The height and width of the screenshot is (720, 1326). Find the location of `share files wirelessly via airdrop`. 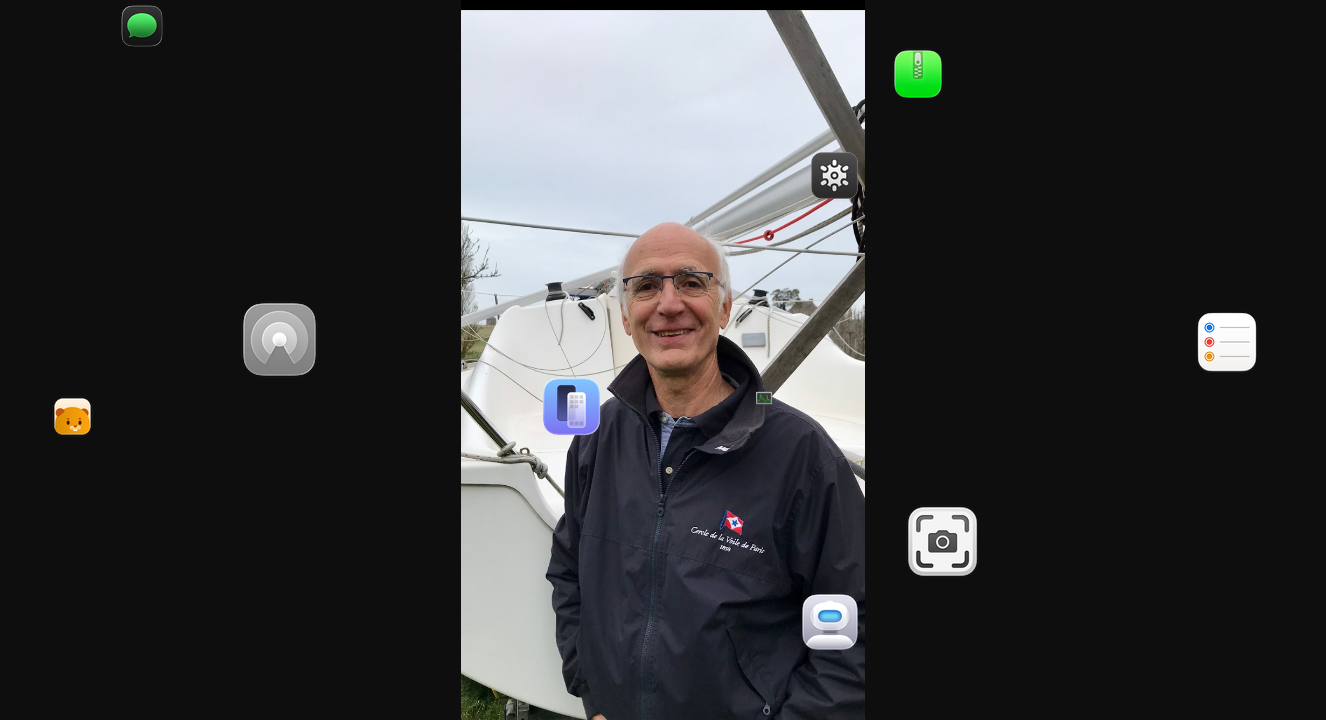

share files wirelessly via airdrop is located at coordinates (279, 339).